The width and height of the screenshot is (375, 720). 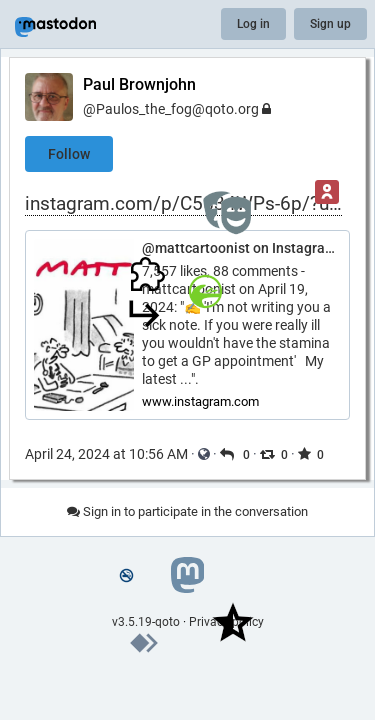 I want to click on wxt framework logo, so click(x=148, y=274).